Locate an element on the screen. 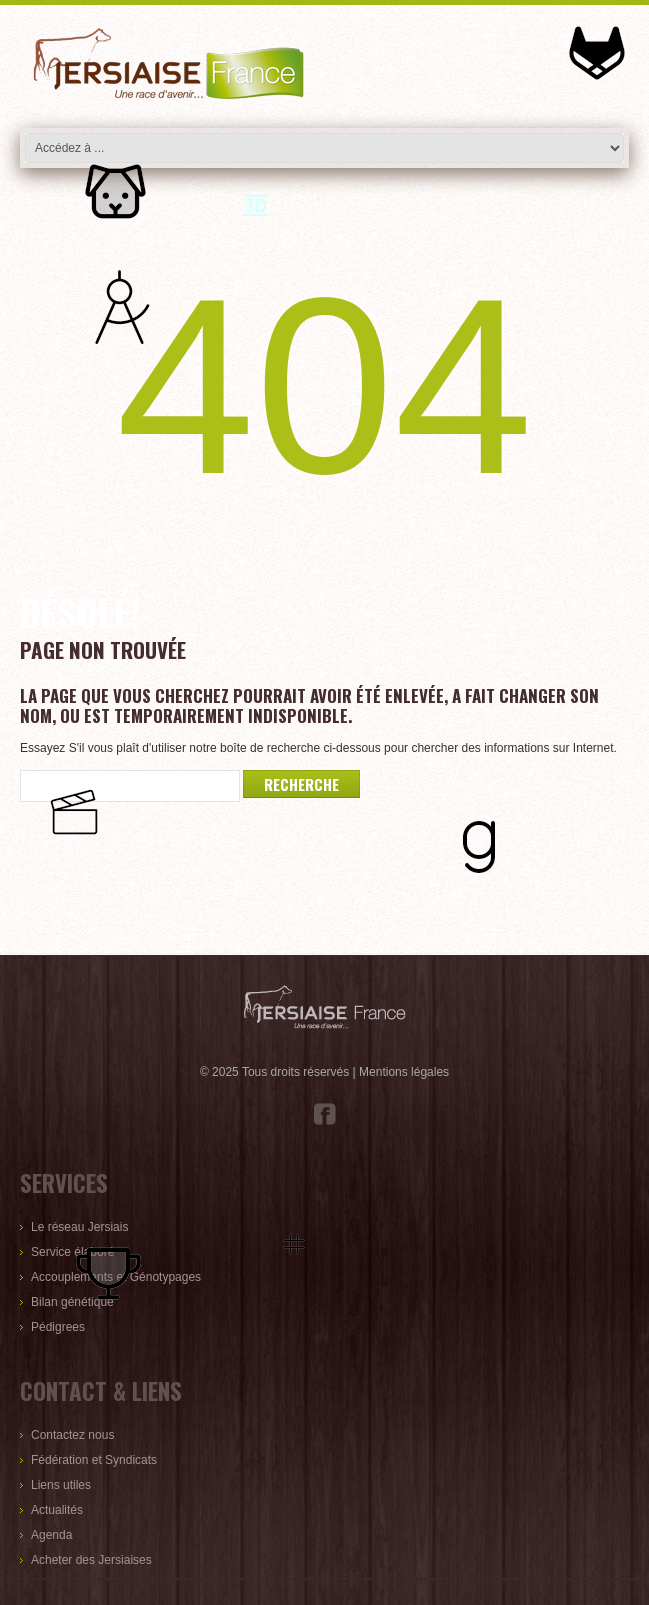 Image resolution: width=649 pixels, height=1605 pixels. access drawing or drafting tools is located at coordinates (119, 308).